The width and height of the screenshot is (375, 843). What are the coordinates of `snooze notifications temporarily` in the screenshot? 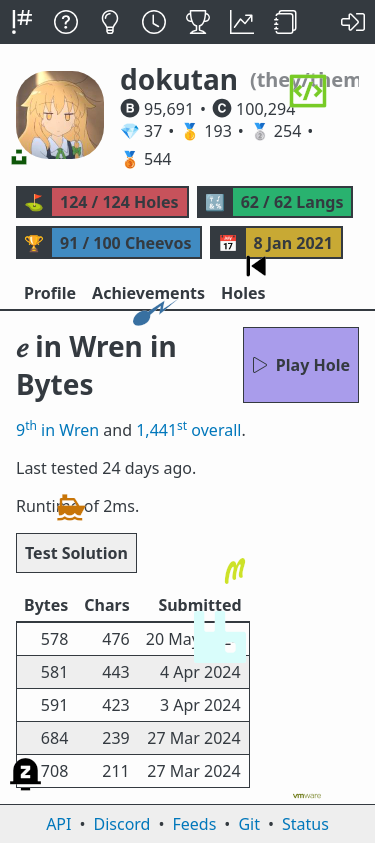 It's located at (25, 773).